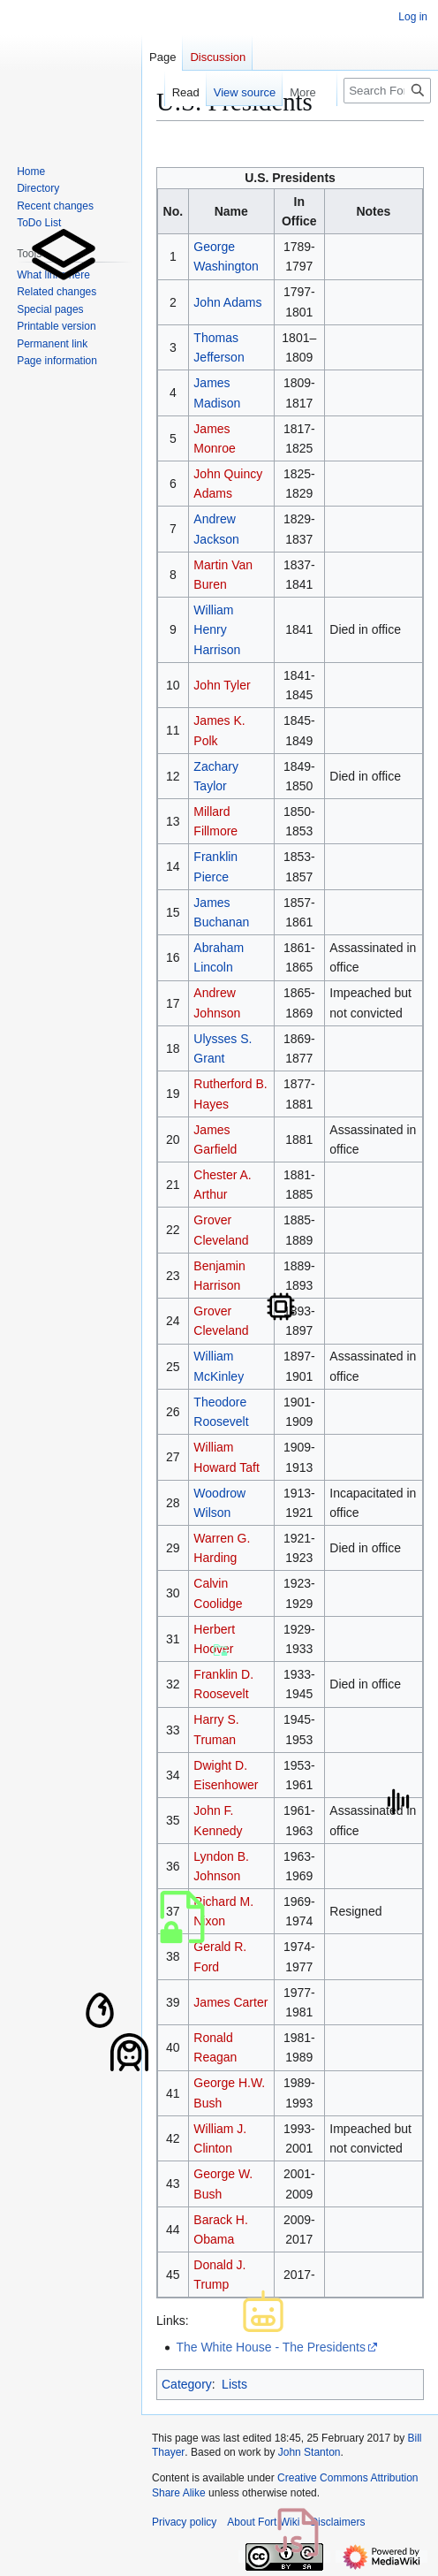 The height and width of the screenshot is (2576, 438). I want to click on access a password-protected folder, so click(220, 1650).